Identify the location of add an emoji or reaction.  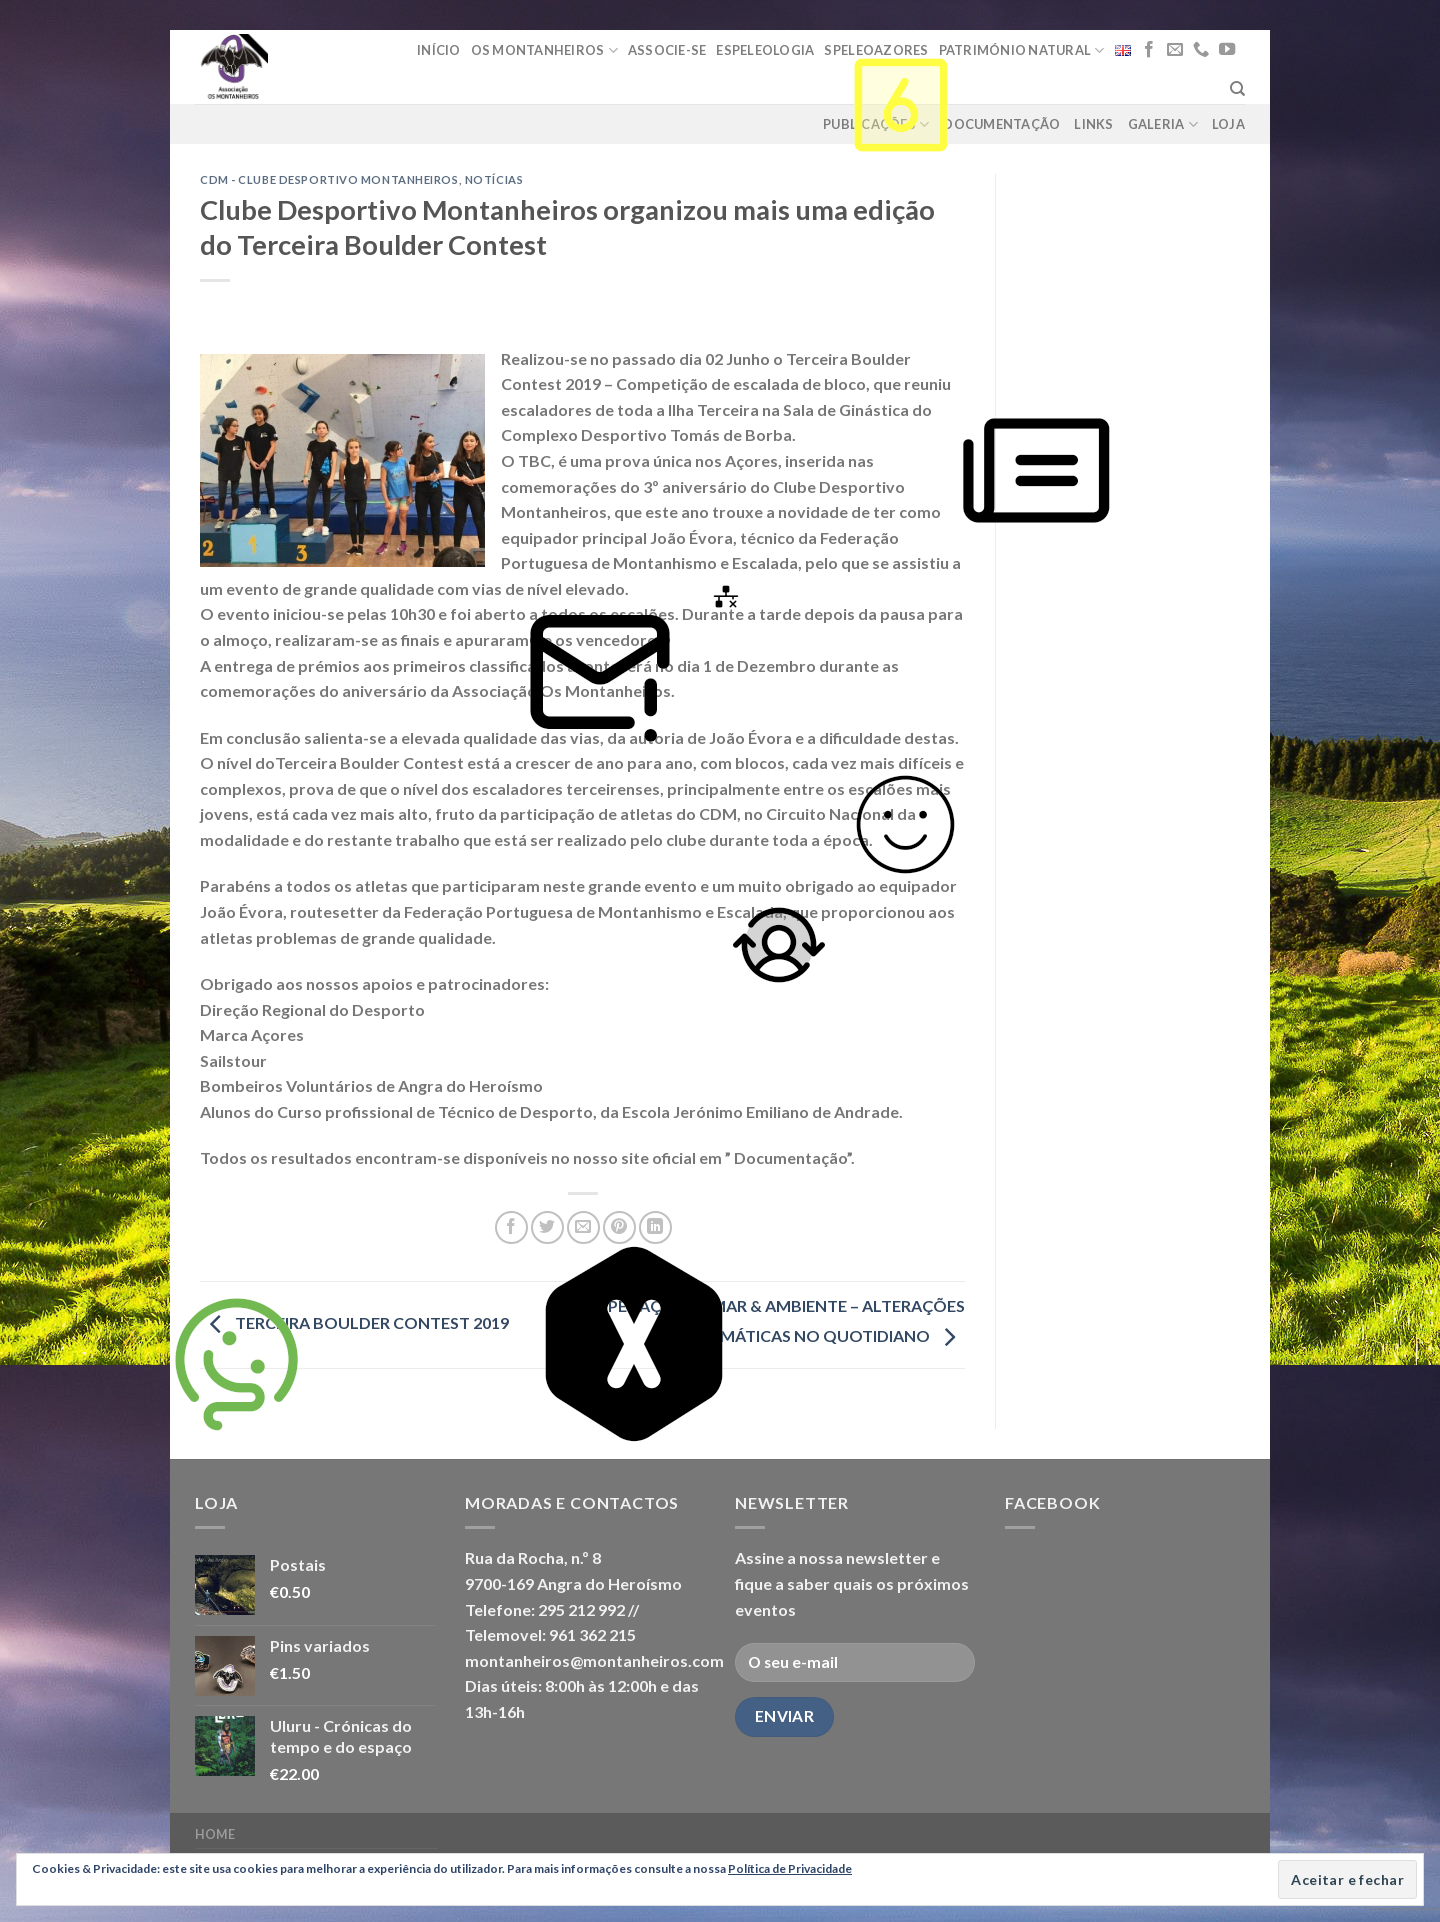
(905, 824).